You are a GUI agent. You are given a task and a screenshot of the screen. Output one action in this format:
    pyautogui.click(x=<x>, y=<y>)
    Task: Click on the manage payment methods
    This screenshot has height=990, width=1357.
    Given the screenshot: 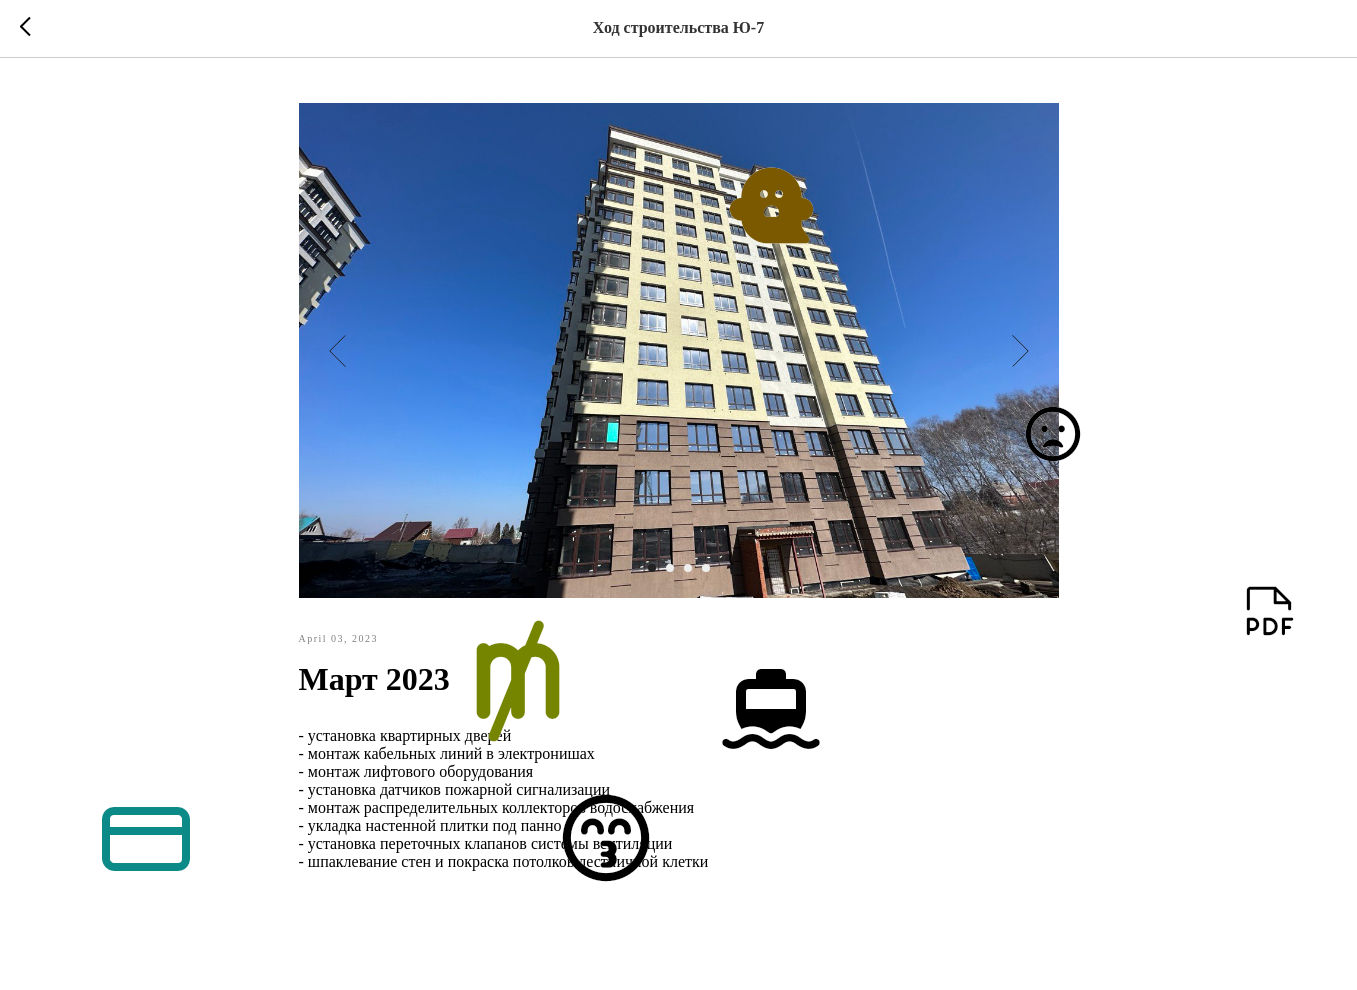 What is the action you would take?
    pyautogui.click(x=146, y=839)
    